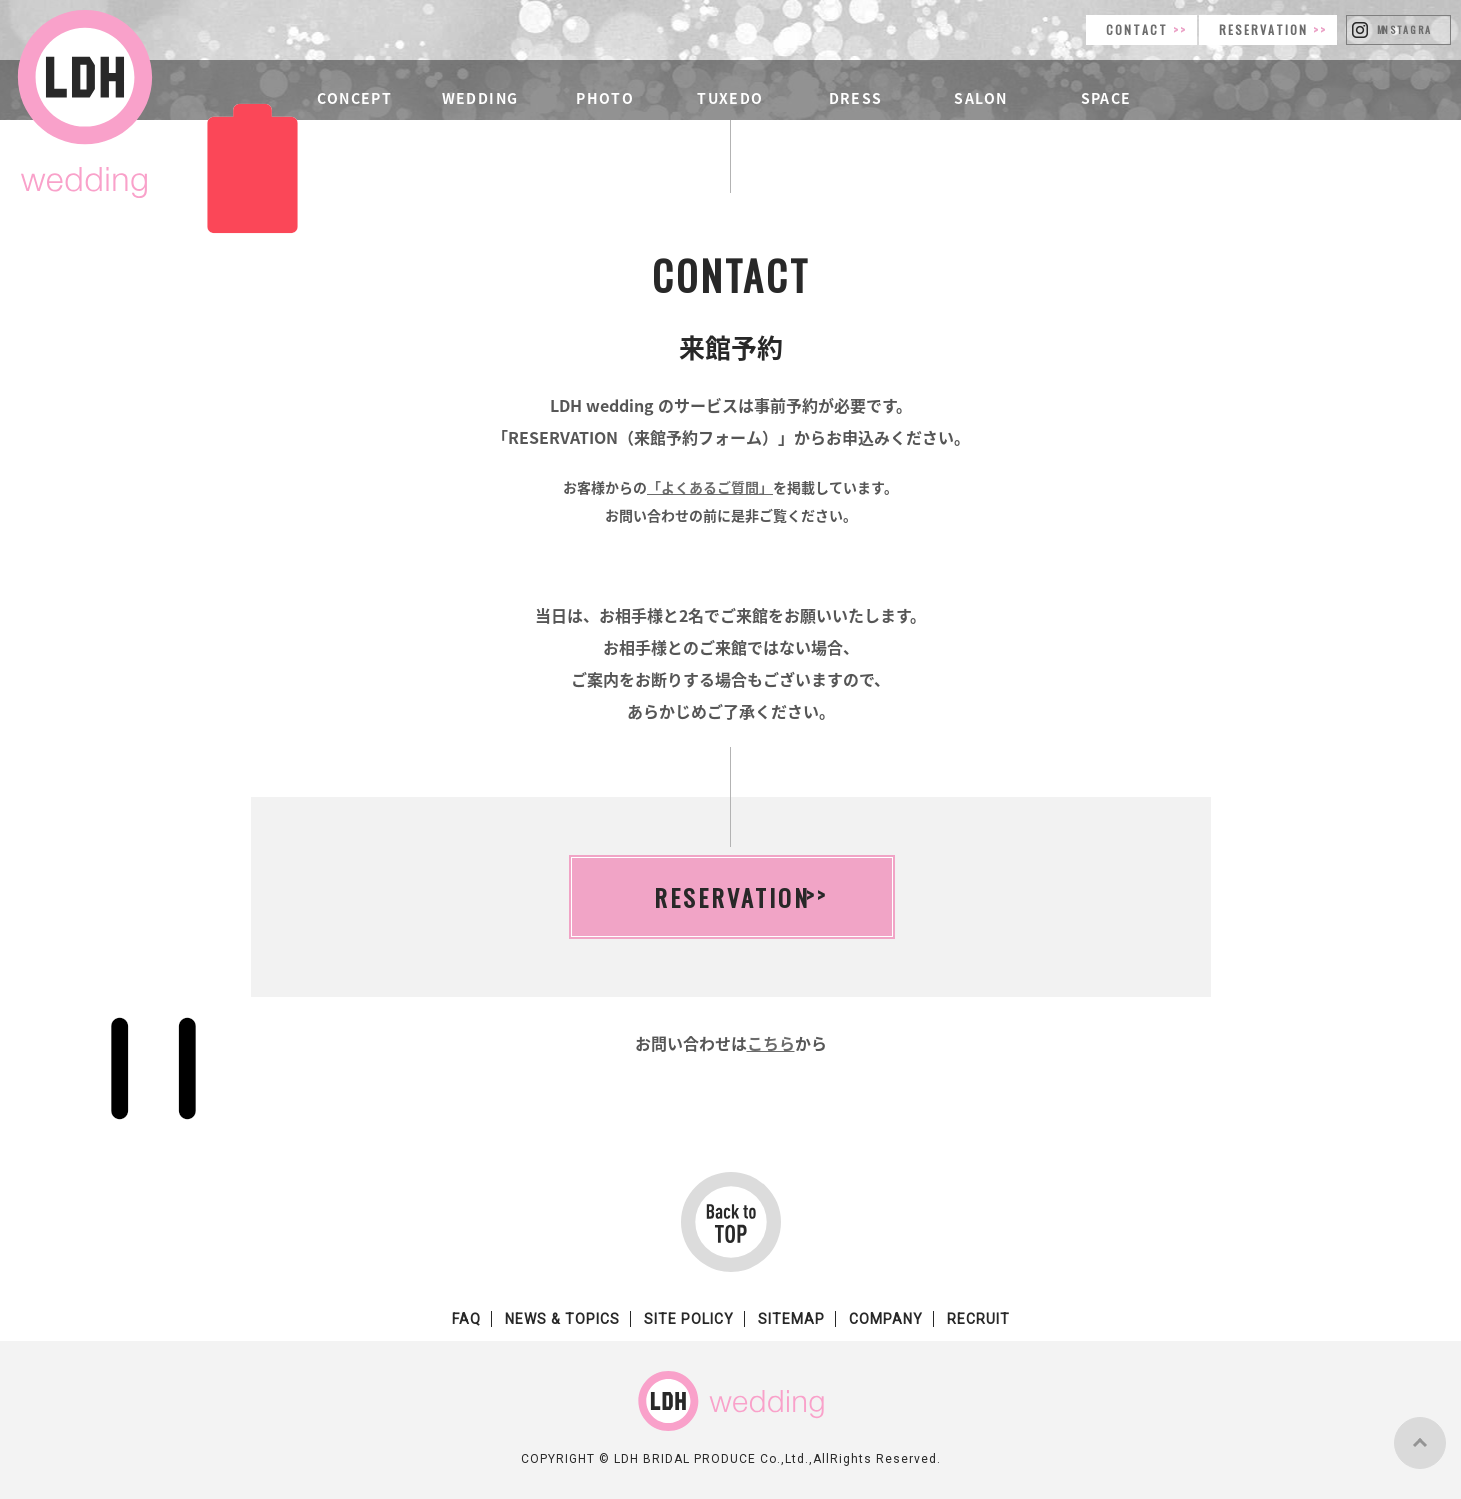 Image resolution: width=1461 pixels, height=1499 pixels. Describe the element at coordinates (252, 168) in the screenshot. I see `indicates low battery level` at that location.